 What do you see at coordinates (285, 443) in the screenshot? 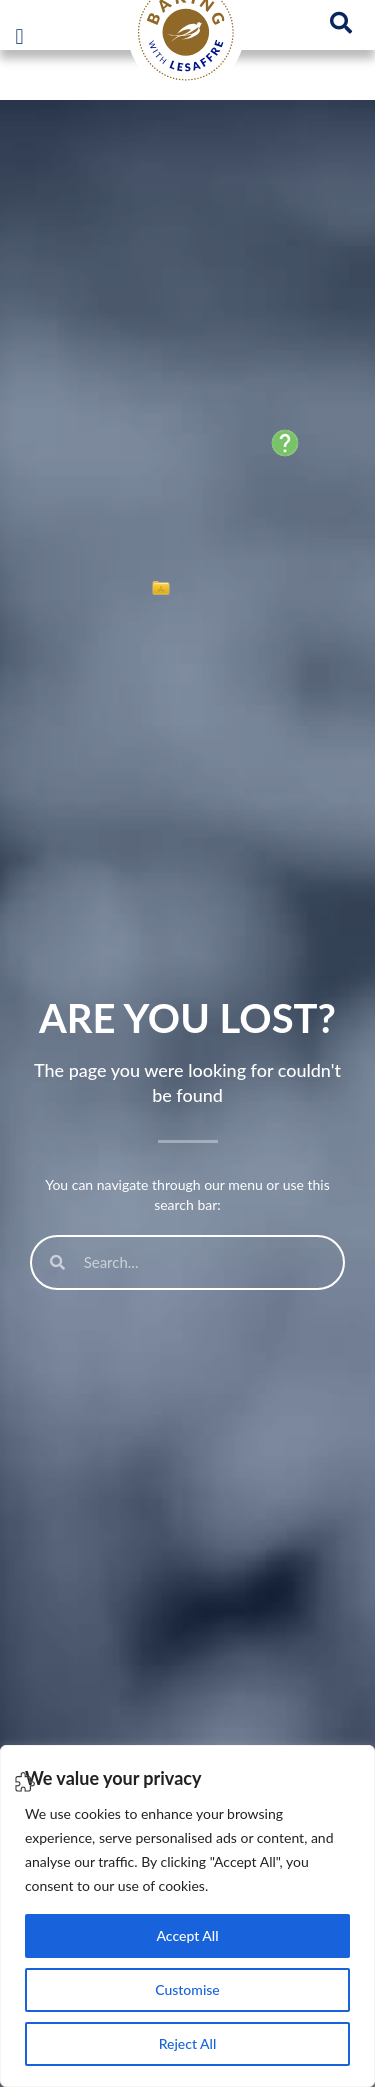
I see `indicates unknown or unrecognized file status` at bounding box center [285, 443].